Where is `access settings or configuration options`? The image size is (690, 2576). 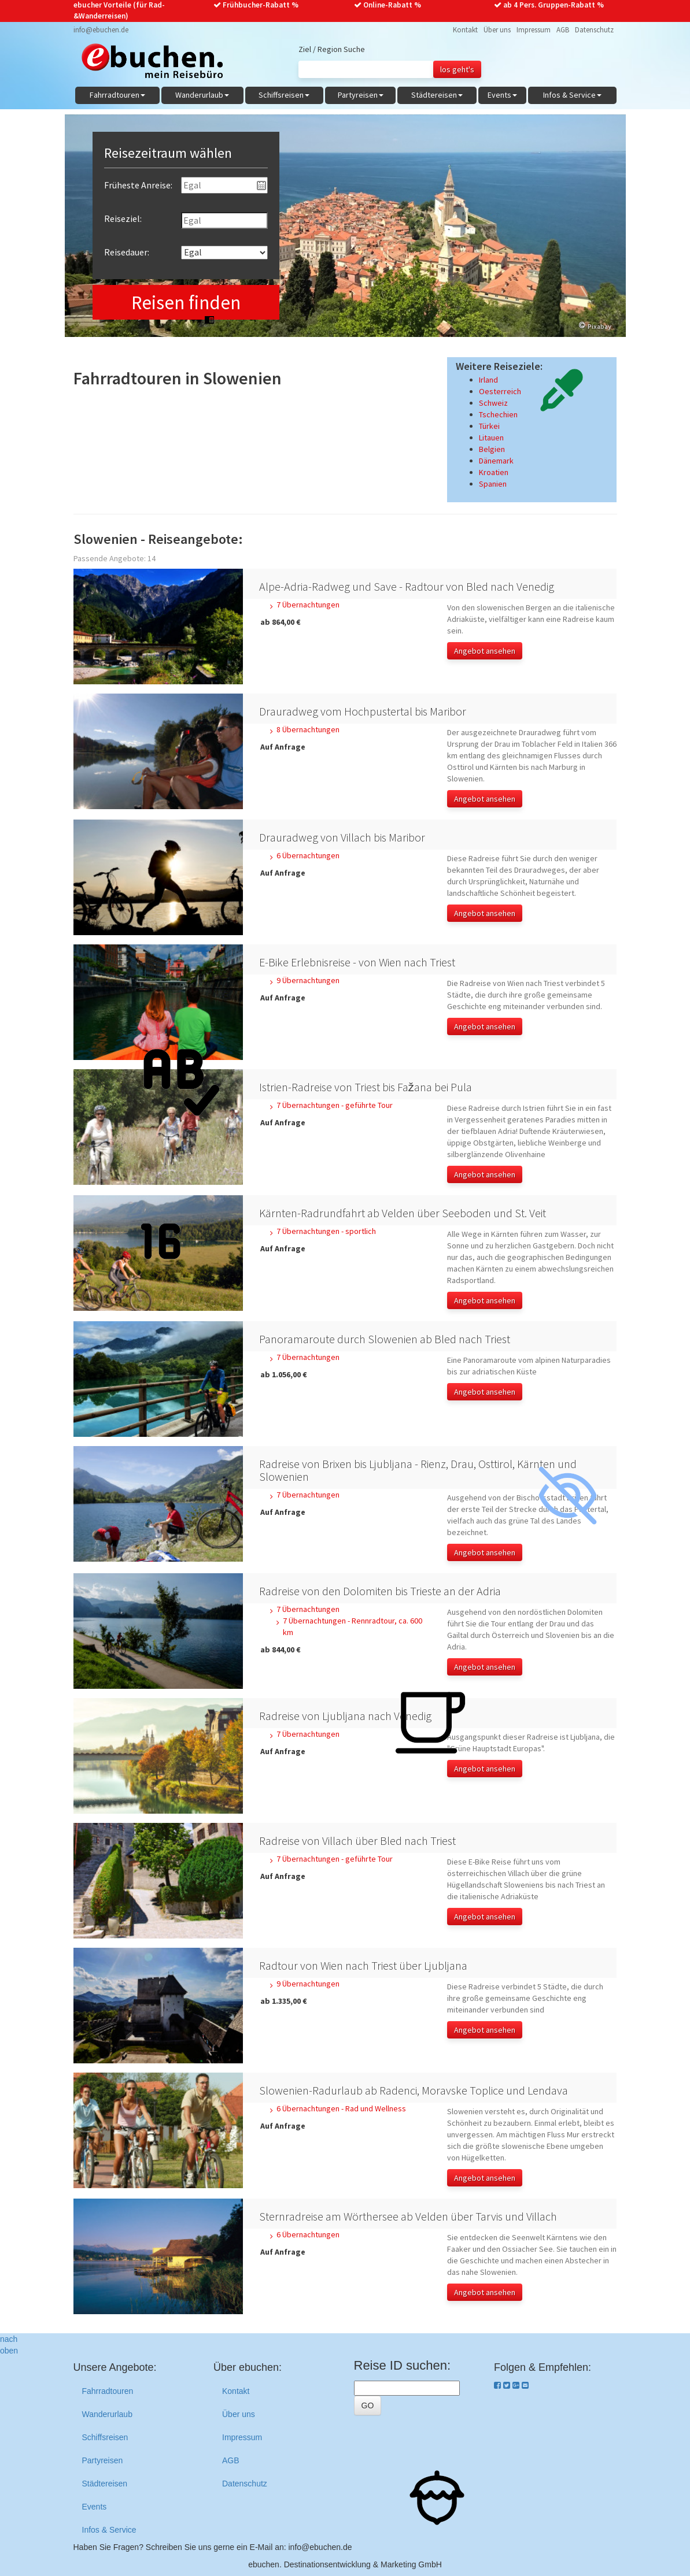 access settings or configuration options is located at coordinates (437, 2497).